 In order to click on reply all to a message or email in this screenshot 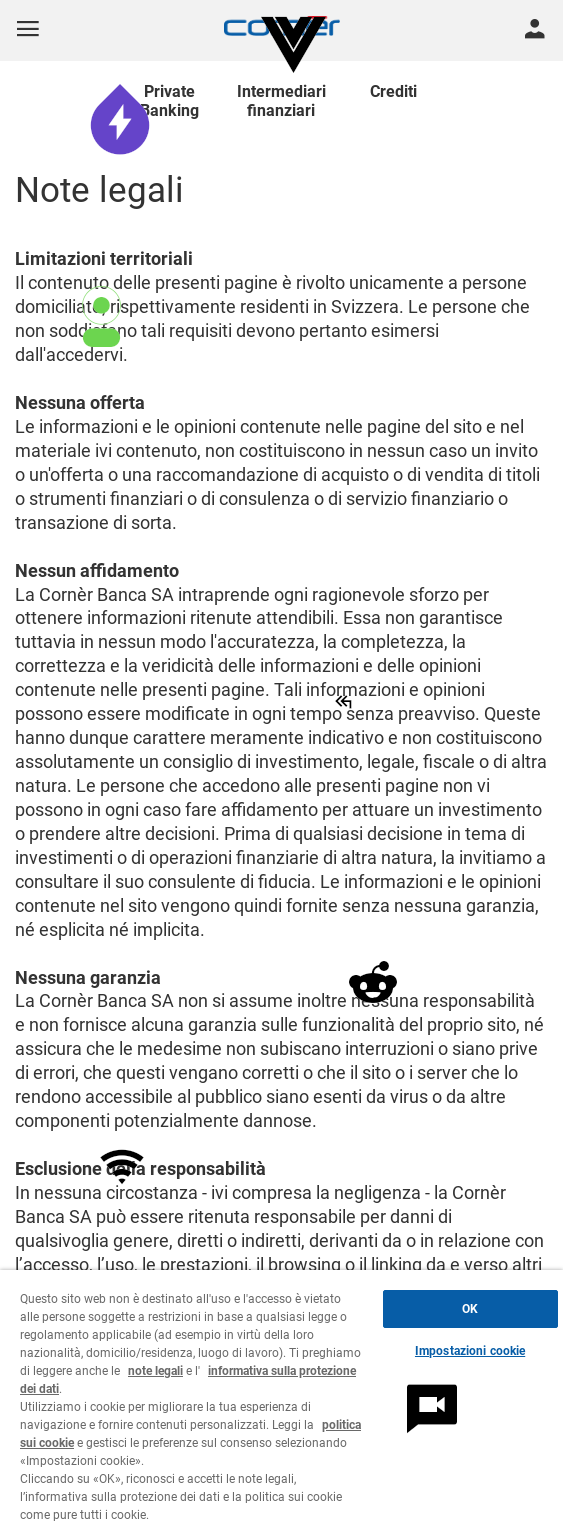, I will do `click(344, 702)`.